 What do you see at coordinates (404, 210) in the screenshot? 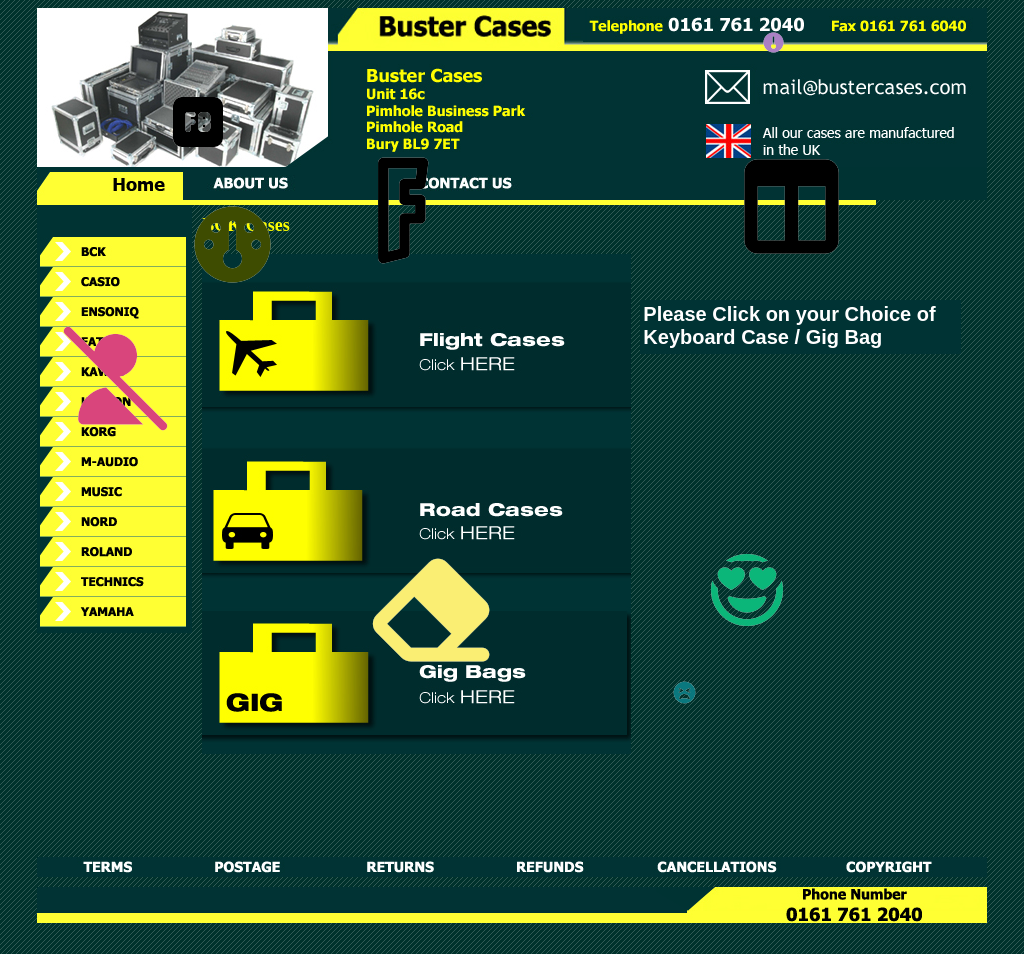
I see `launch fortnite game` at bounding box center [404, 210].